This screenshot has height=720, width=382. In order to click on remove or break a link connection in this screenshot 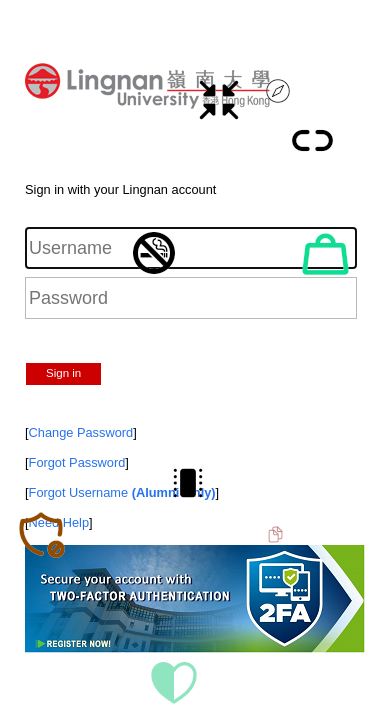, I will do `click(312, 140)`.